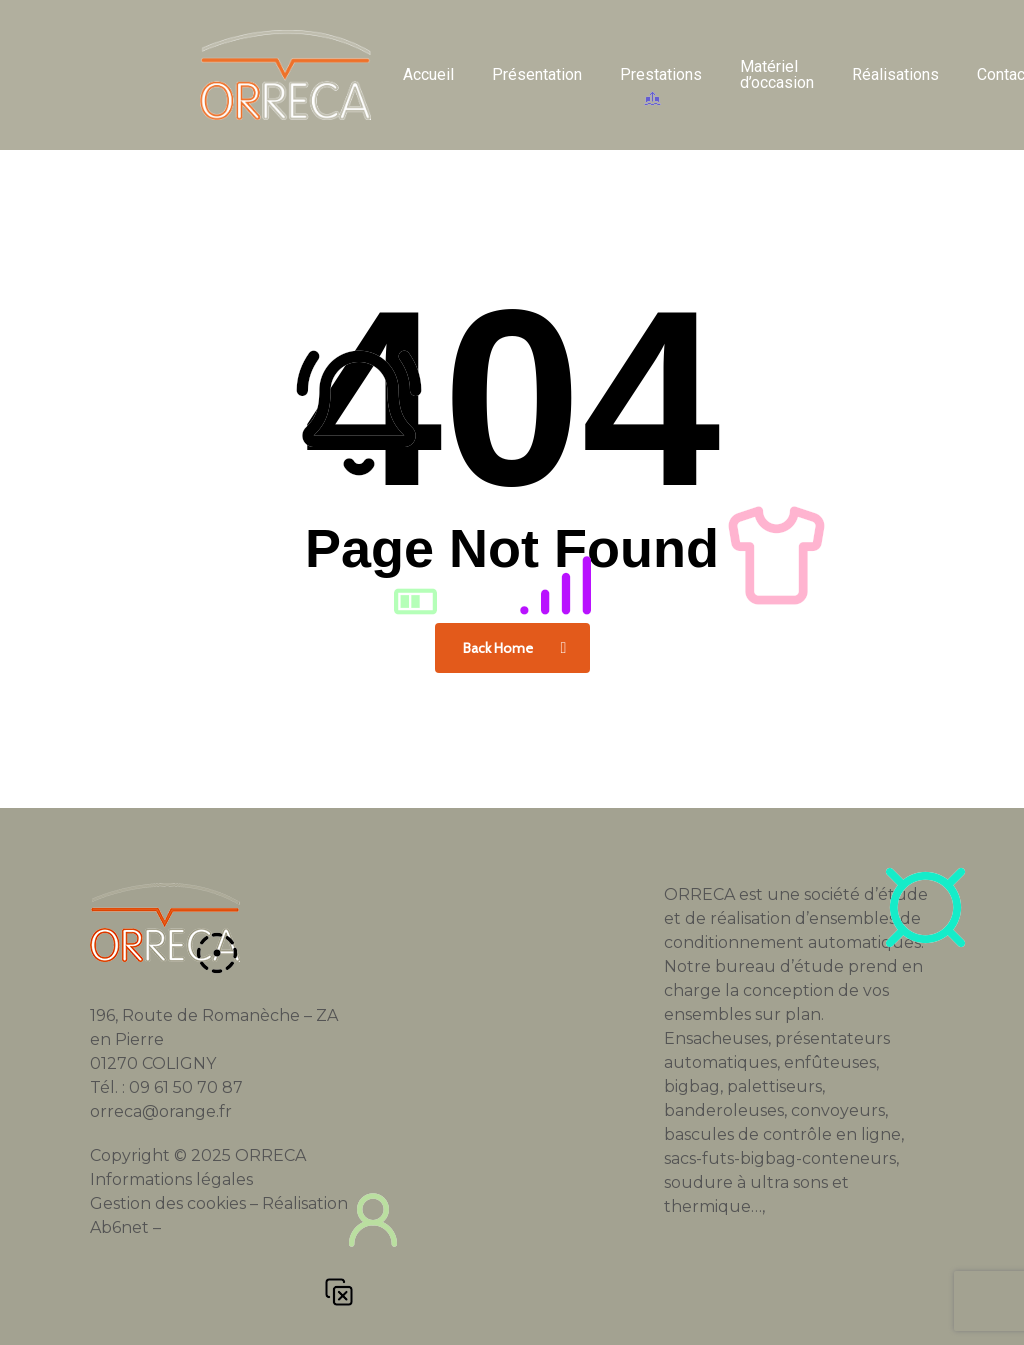 Image resolution: width=1024 pixels, height=1345 pixels. Describe the element at coordinates (217, 953) in the screenshot. I see `set focus point or target area` at that location.